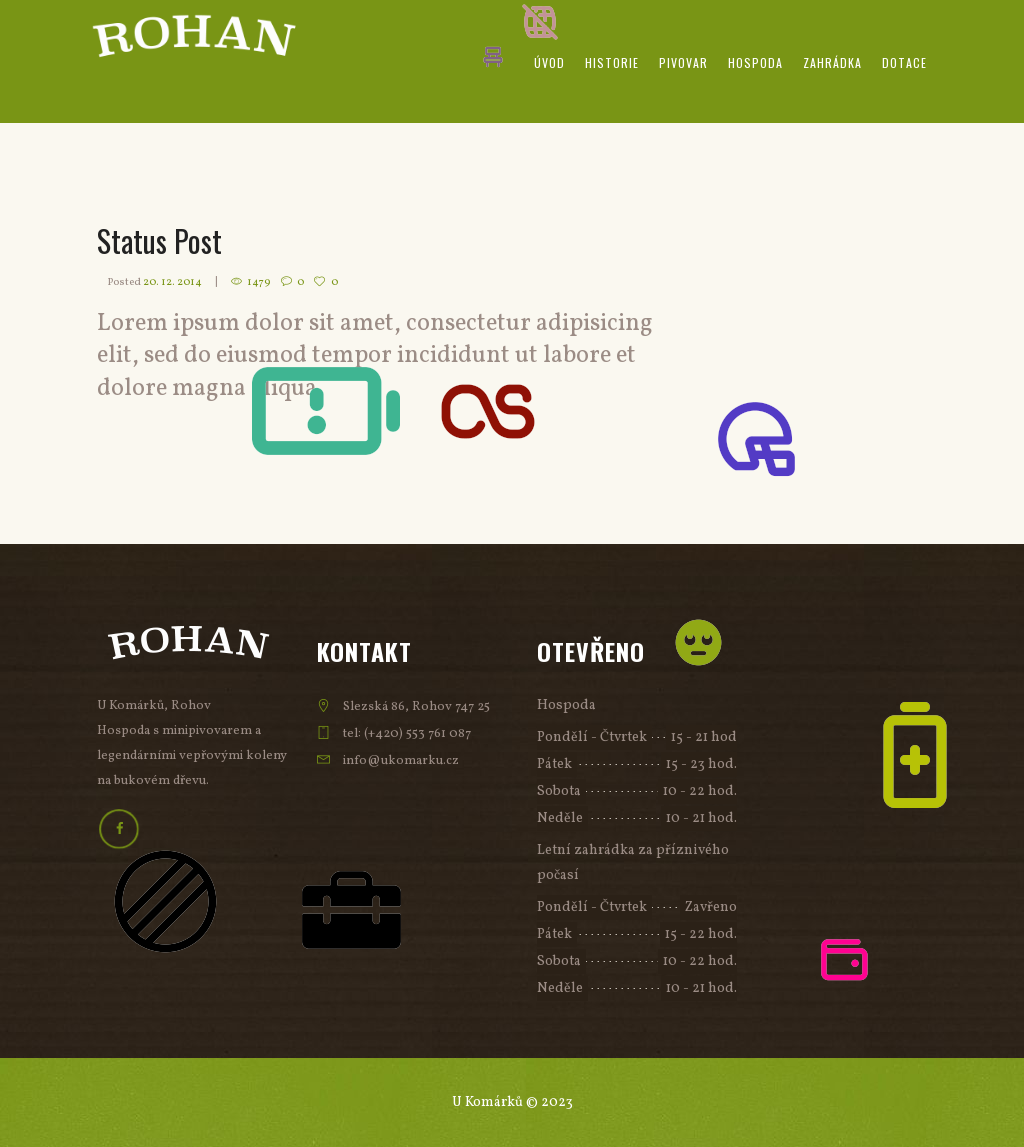  Describe the element at coordinates (843, 961) in the screenshot. I see `access your wallet or payment methods` at that location.